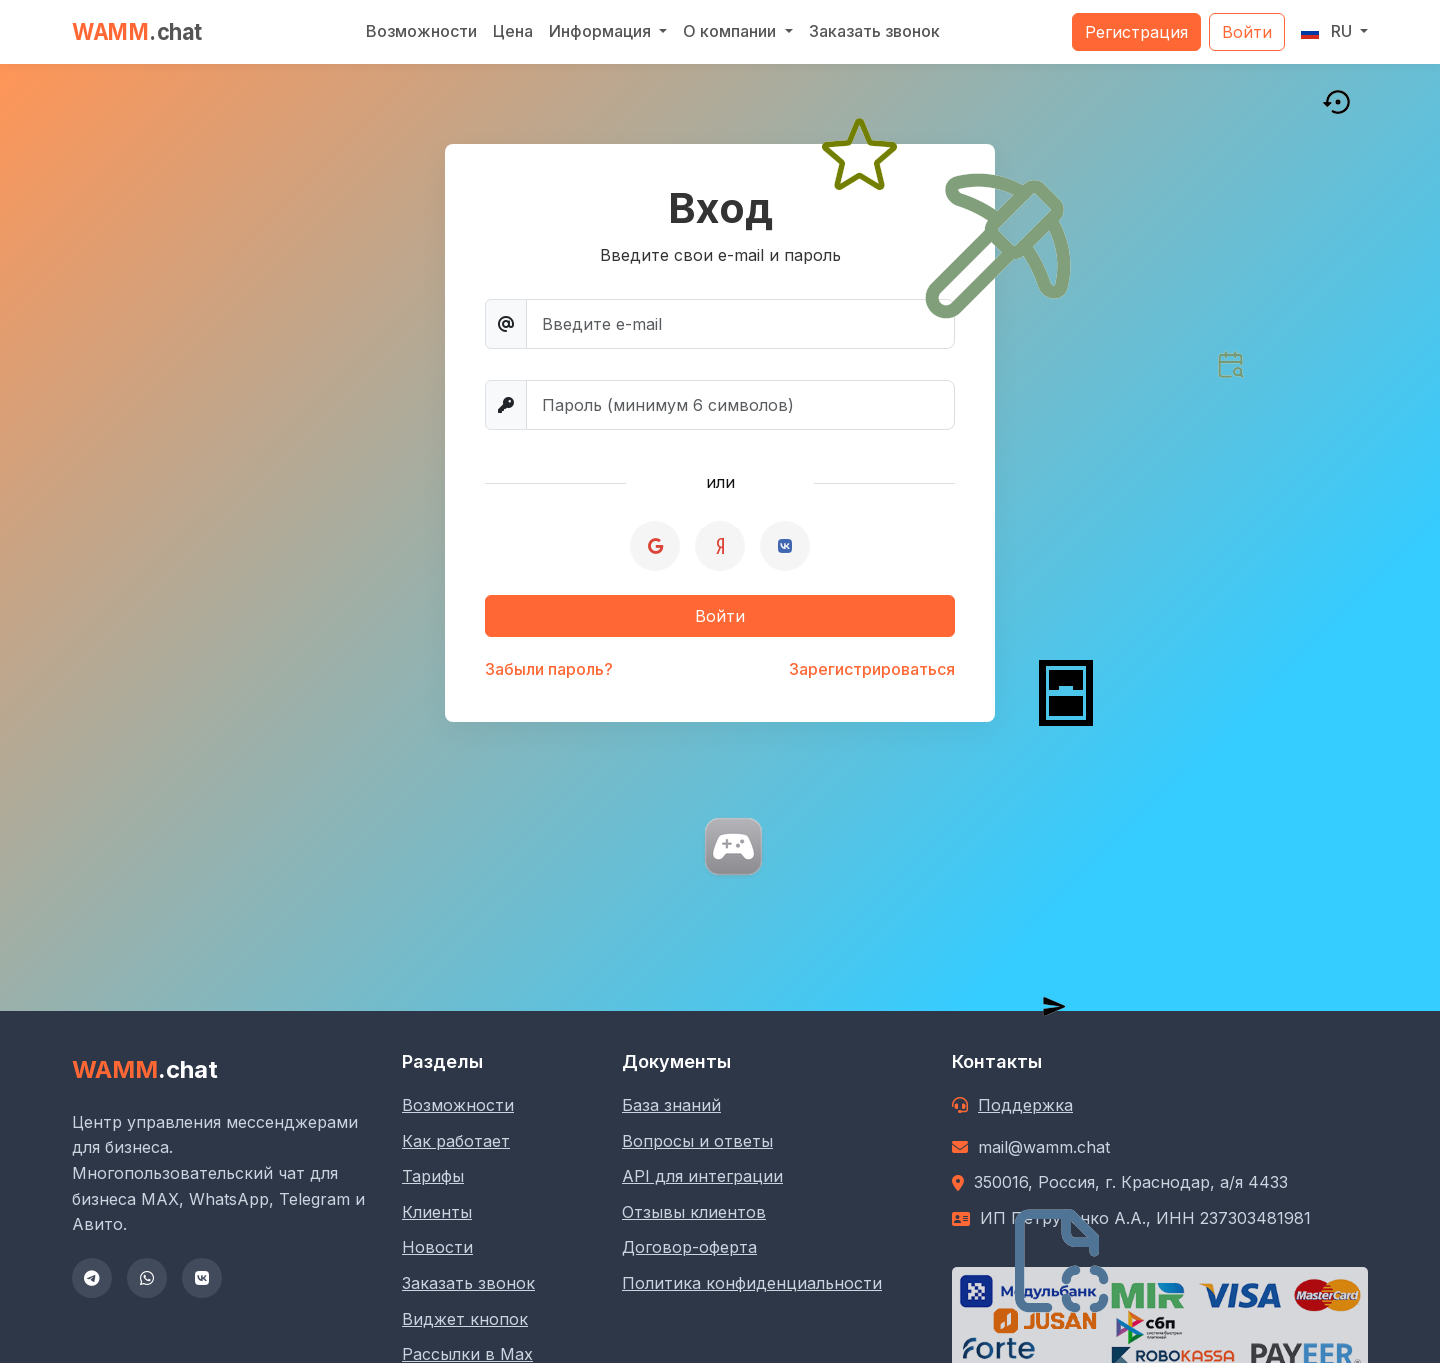  I want to click on mining or resource gathering tool, so click(998, 246).